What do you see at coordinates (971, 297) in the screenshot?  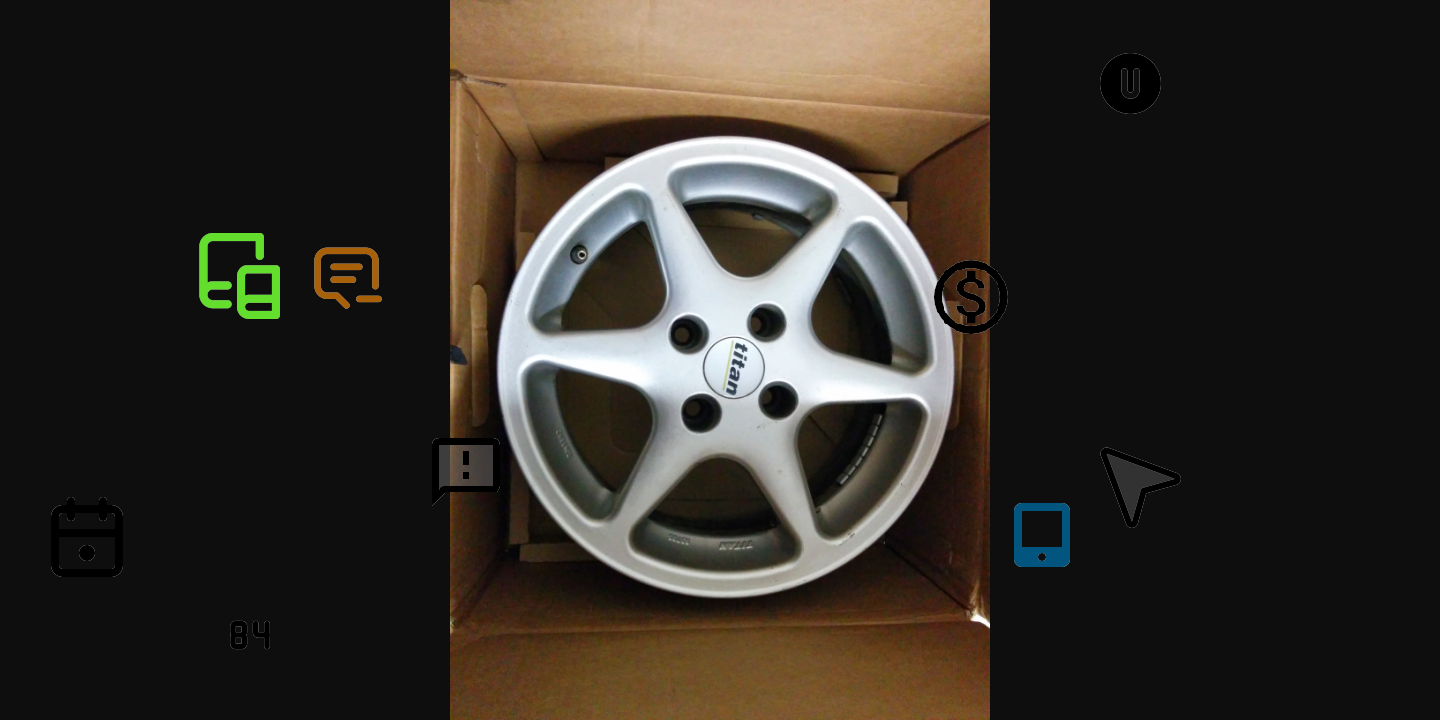 I see `view earnings or account balance` at bounding box center [971, 297].